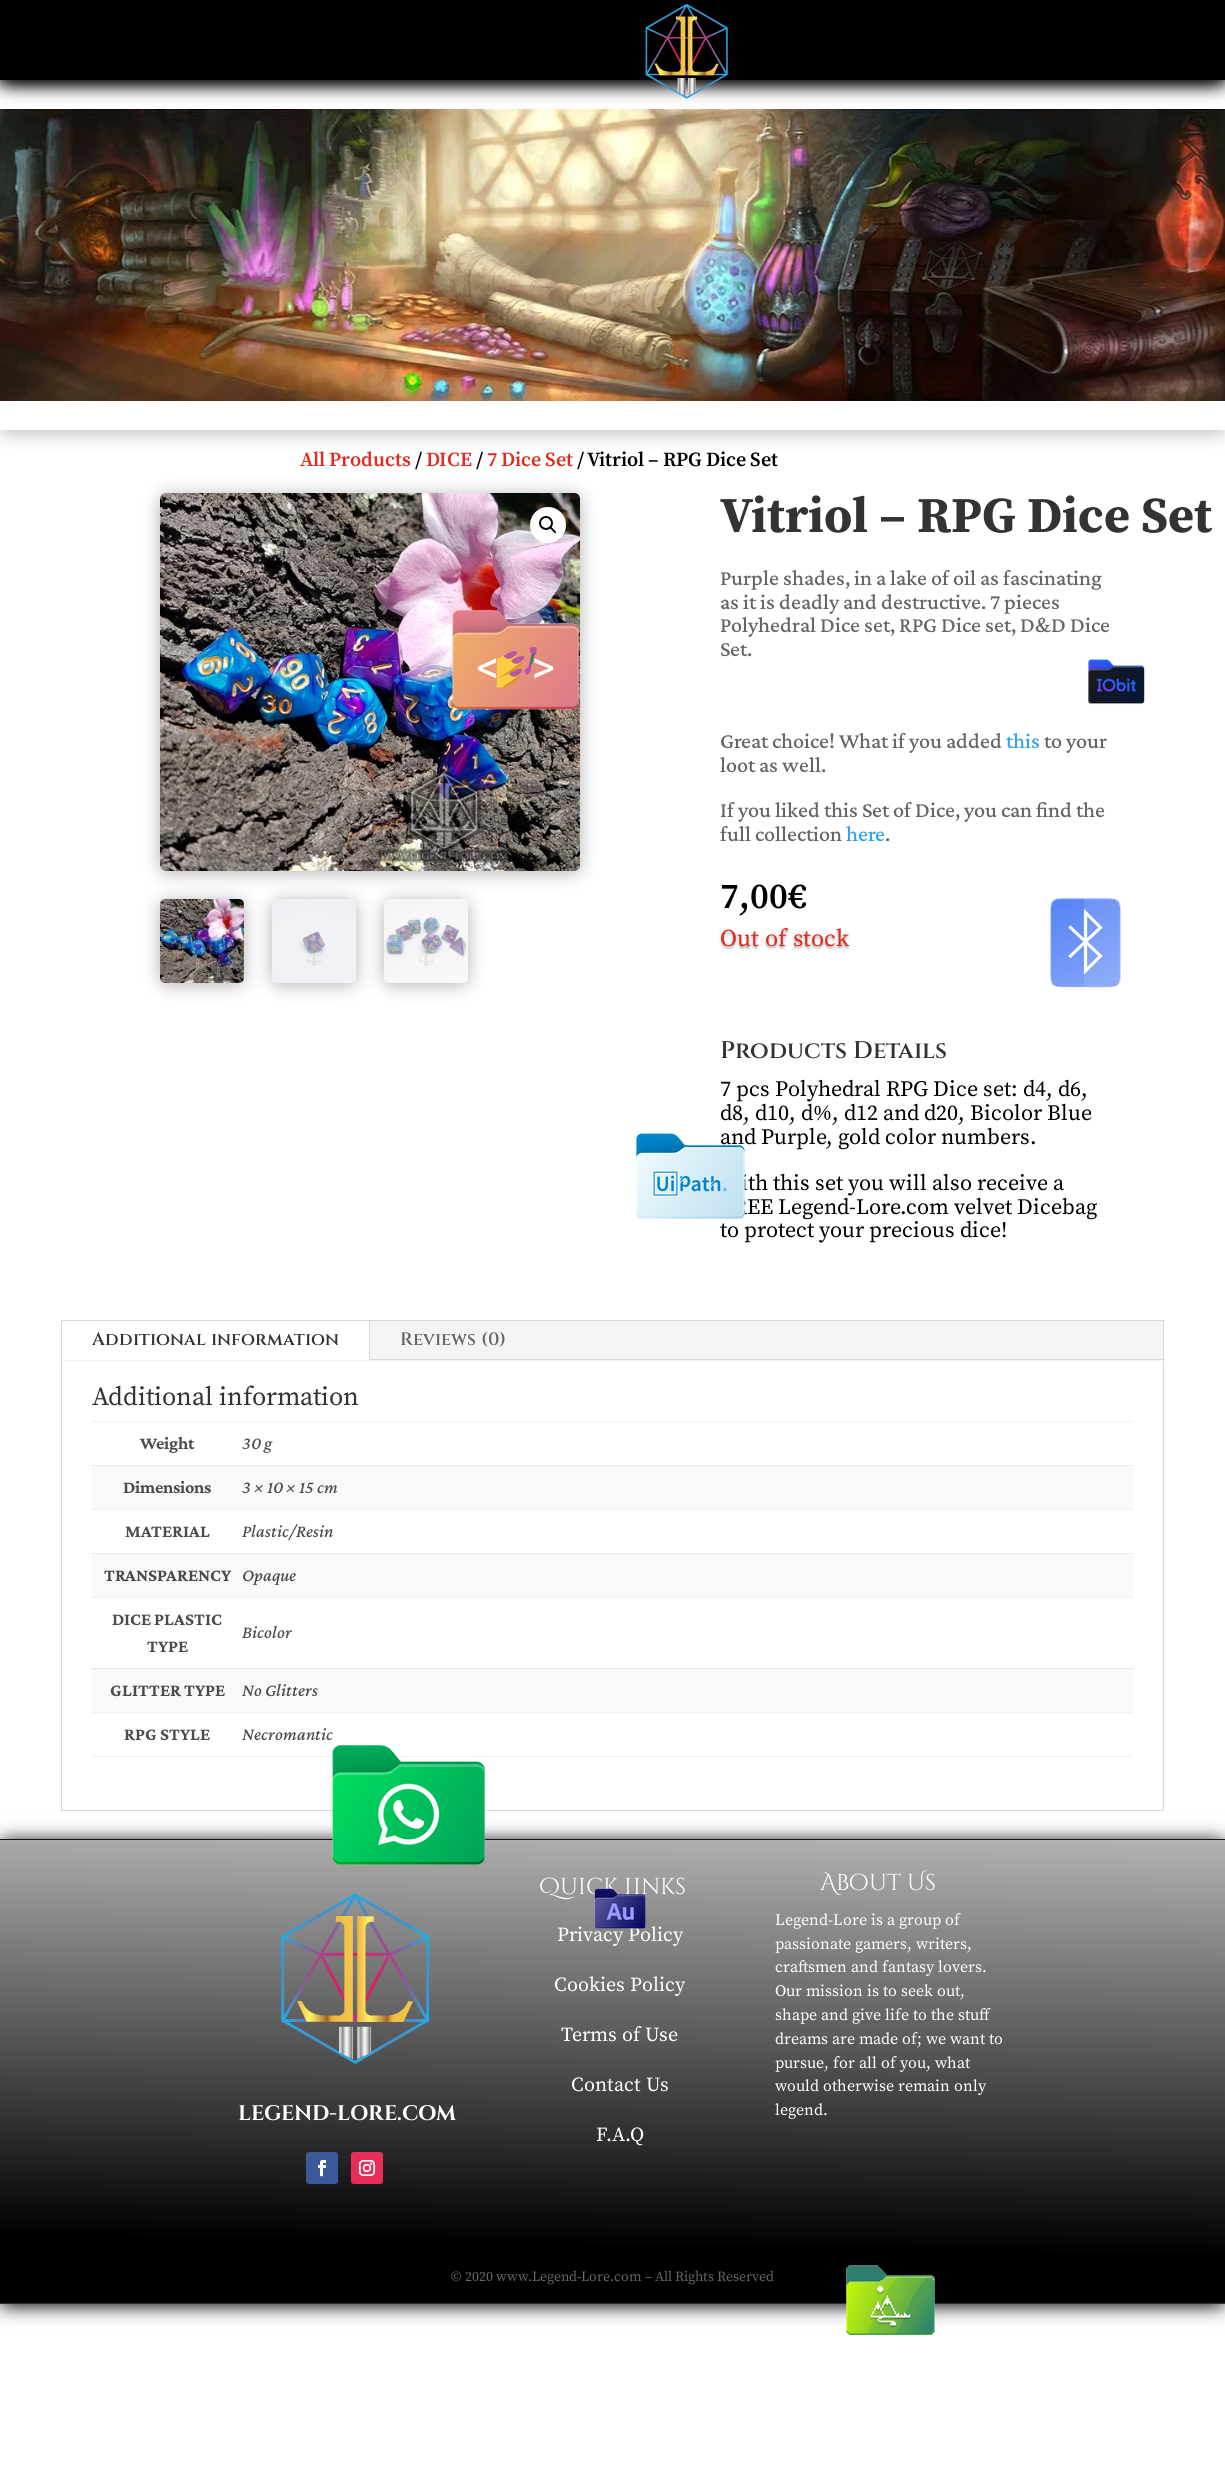  I want to click on open adobe audition project files folder, so click(620, 1910).